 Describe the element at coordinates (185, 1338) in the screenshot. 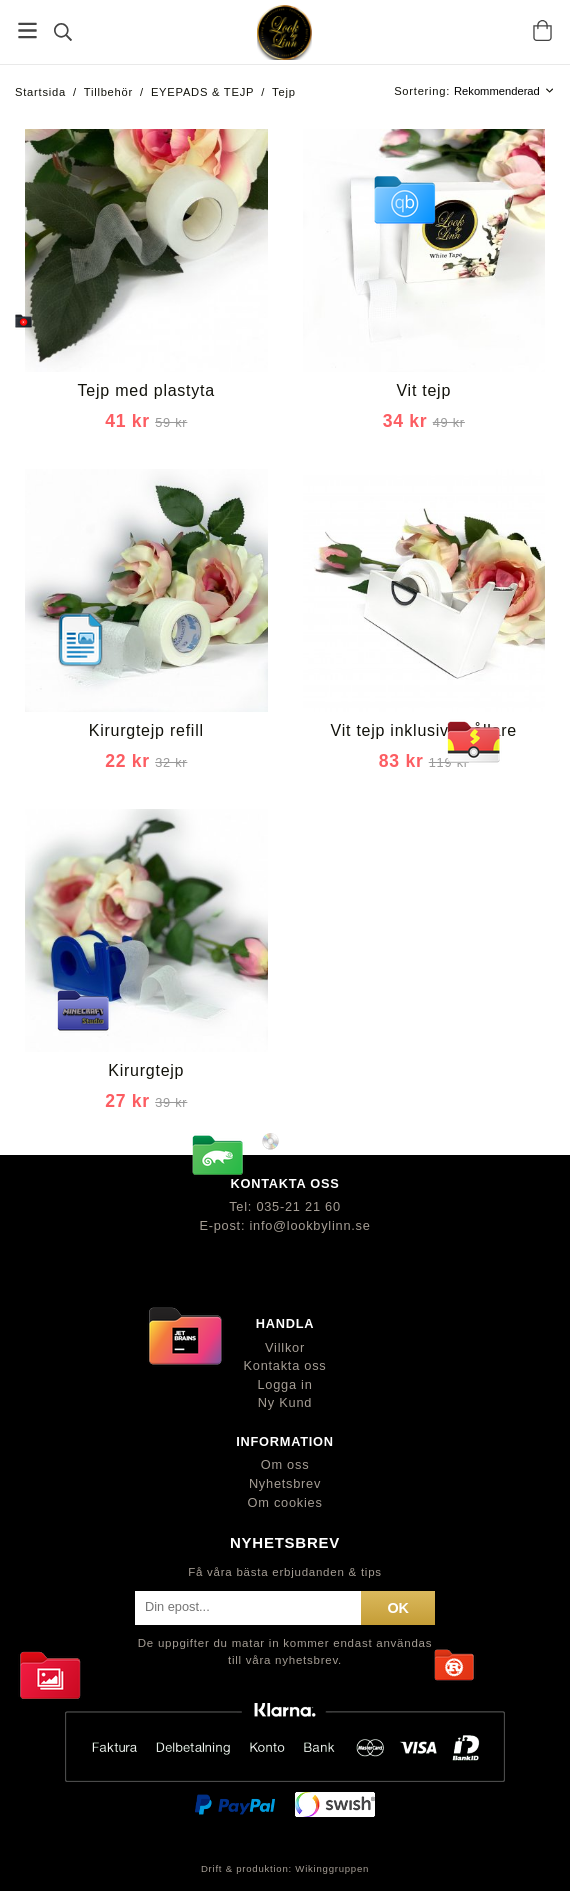

I see `open JetBrains IDE projects folder` at that location.